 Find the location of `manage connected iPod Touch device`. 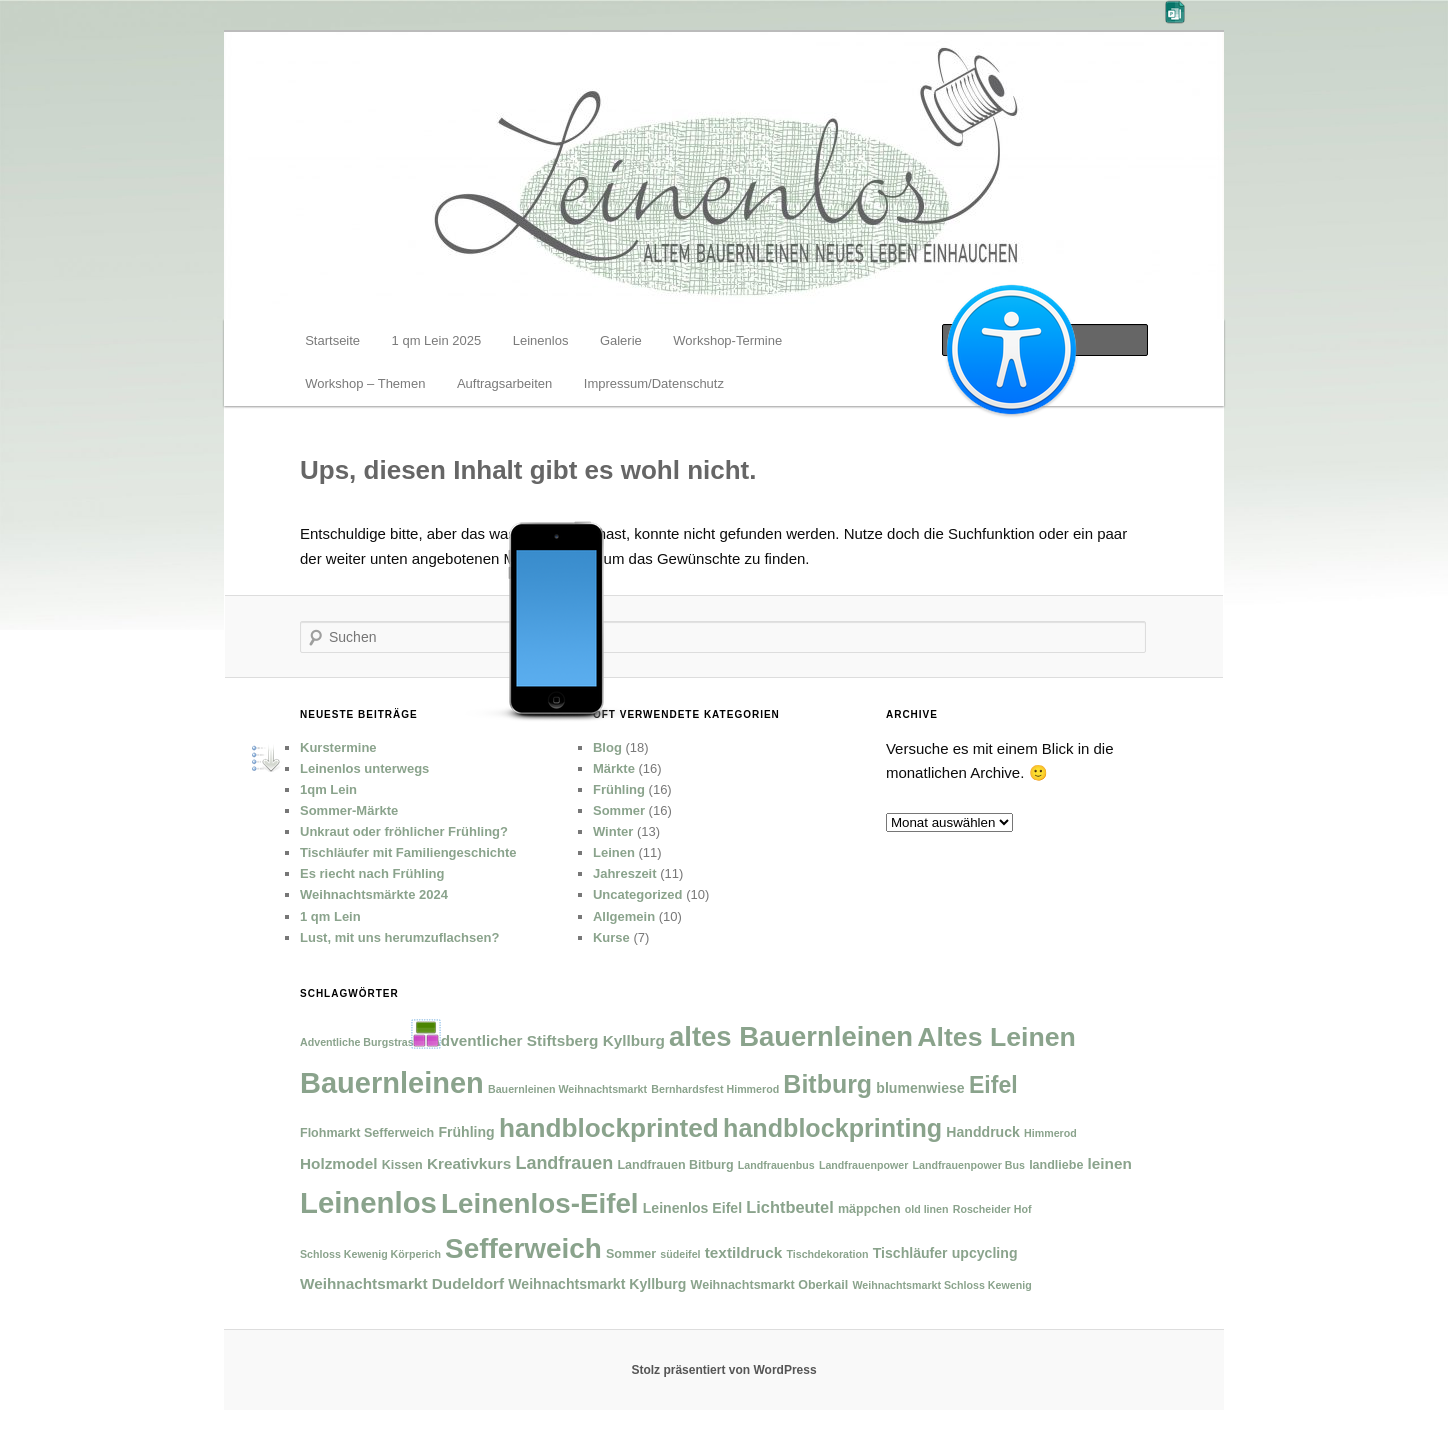

manage connected iPod Touch device is located at coordinates (556, 621).